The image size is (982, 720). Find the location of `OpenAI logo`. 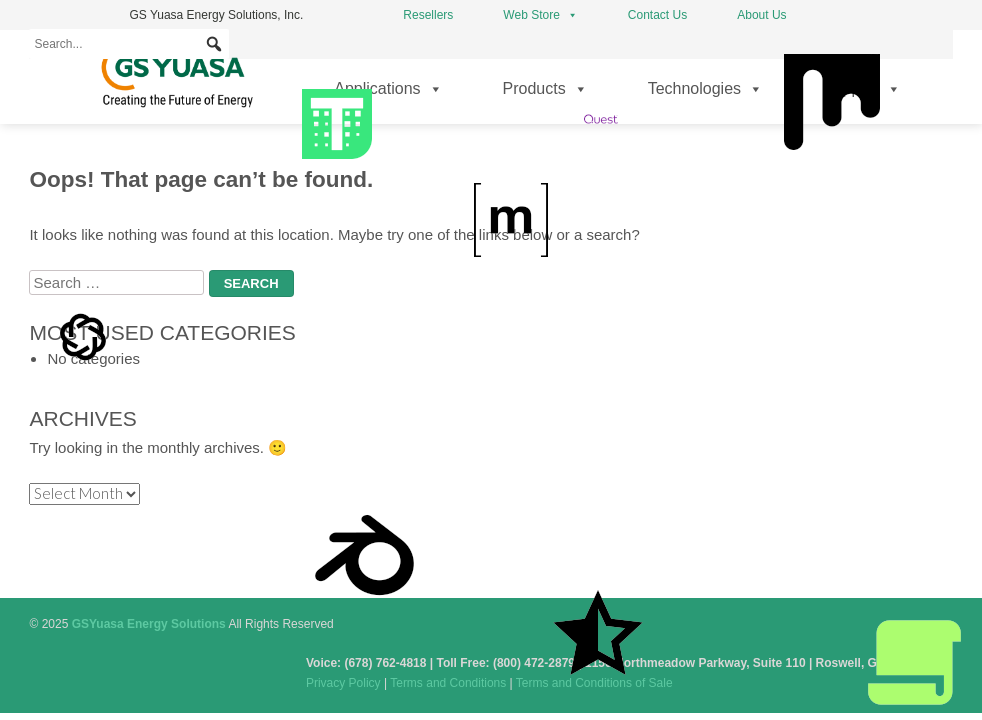

OpenAI logo is located at coordinates (83, 337).